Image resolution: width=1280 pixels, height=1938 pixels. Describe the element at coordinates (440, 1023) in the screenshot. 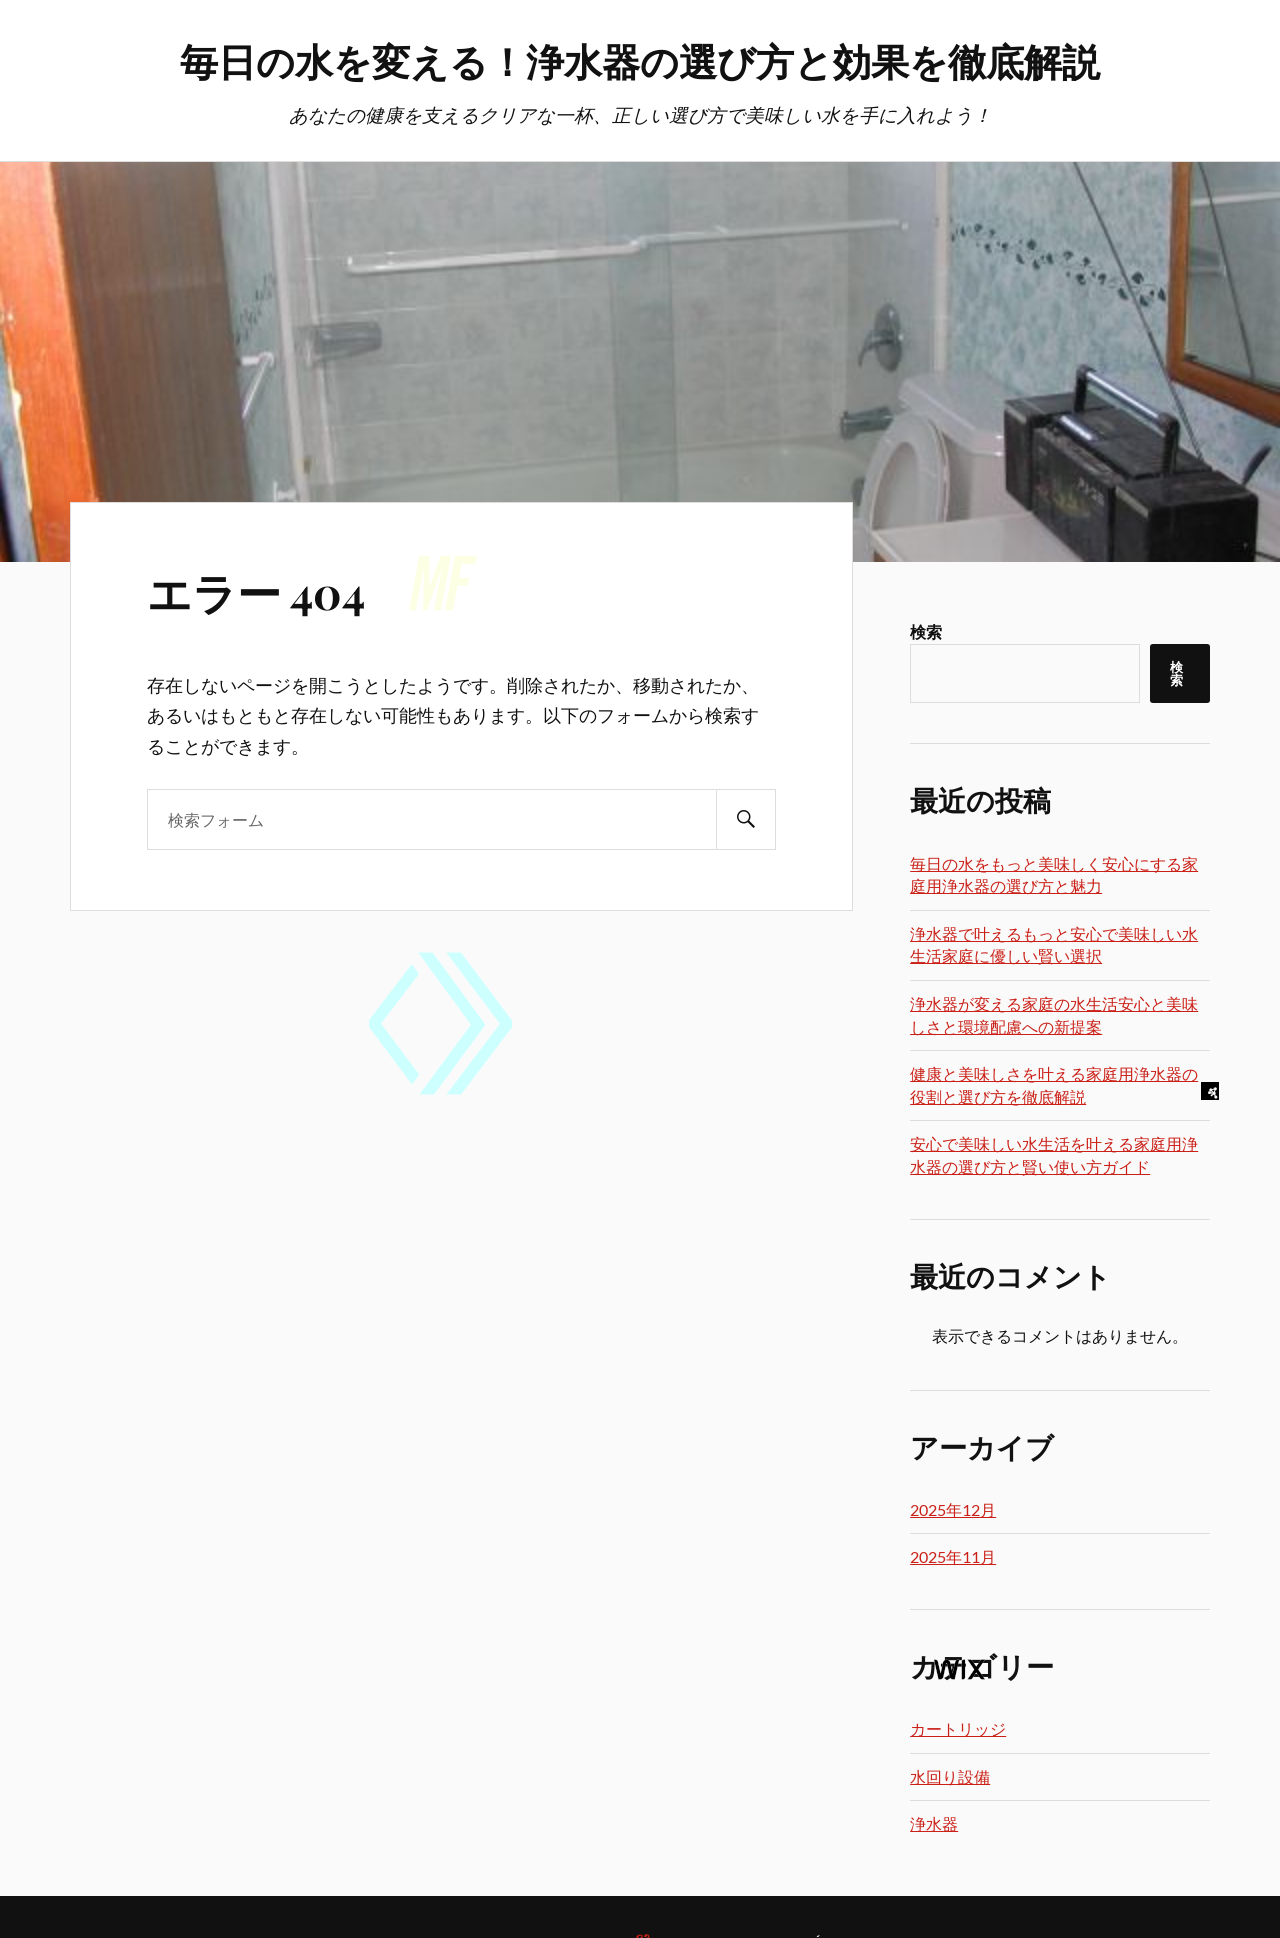

I see `Cloudflare Workers logo` at that location.